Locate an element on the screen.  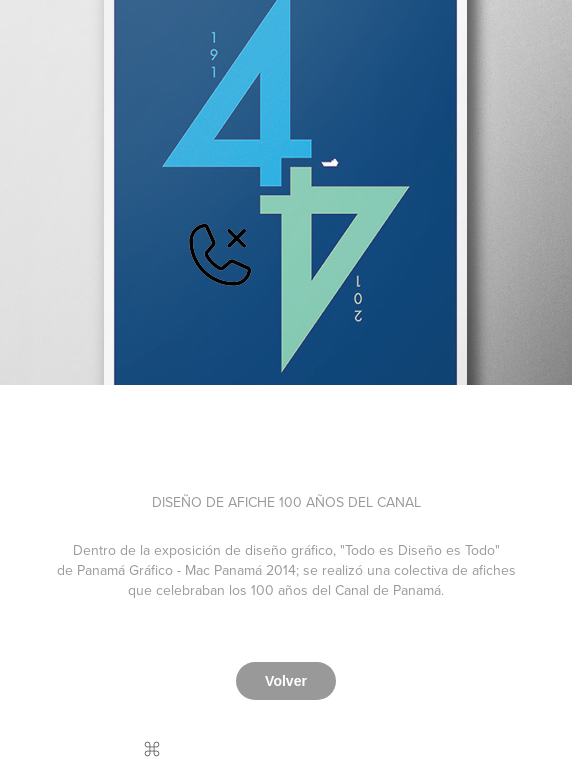
command key modifier for keyboard shortcuts is located at coordinates (152, 749).